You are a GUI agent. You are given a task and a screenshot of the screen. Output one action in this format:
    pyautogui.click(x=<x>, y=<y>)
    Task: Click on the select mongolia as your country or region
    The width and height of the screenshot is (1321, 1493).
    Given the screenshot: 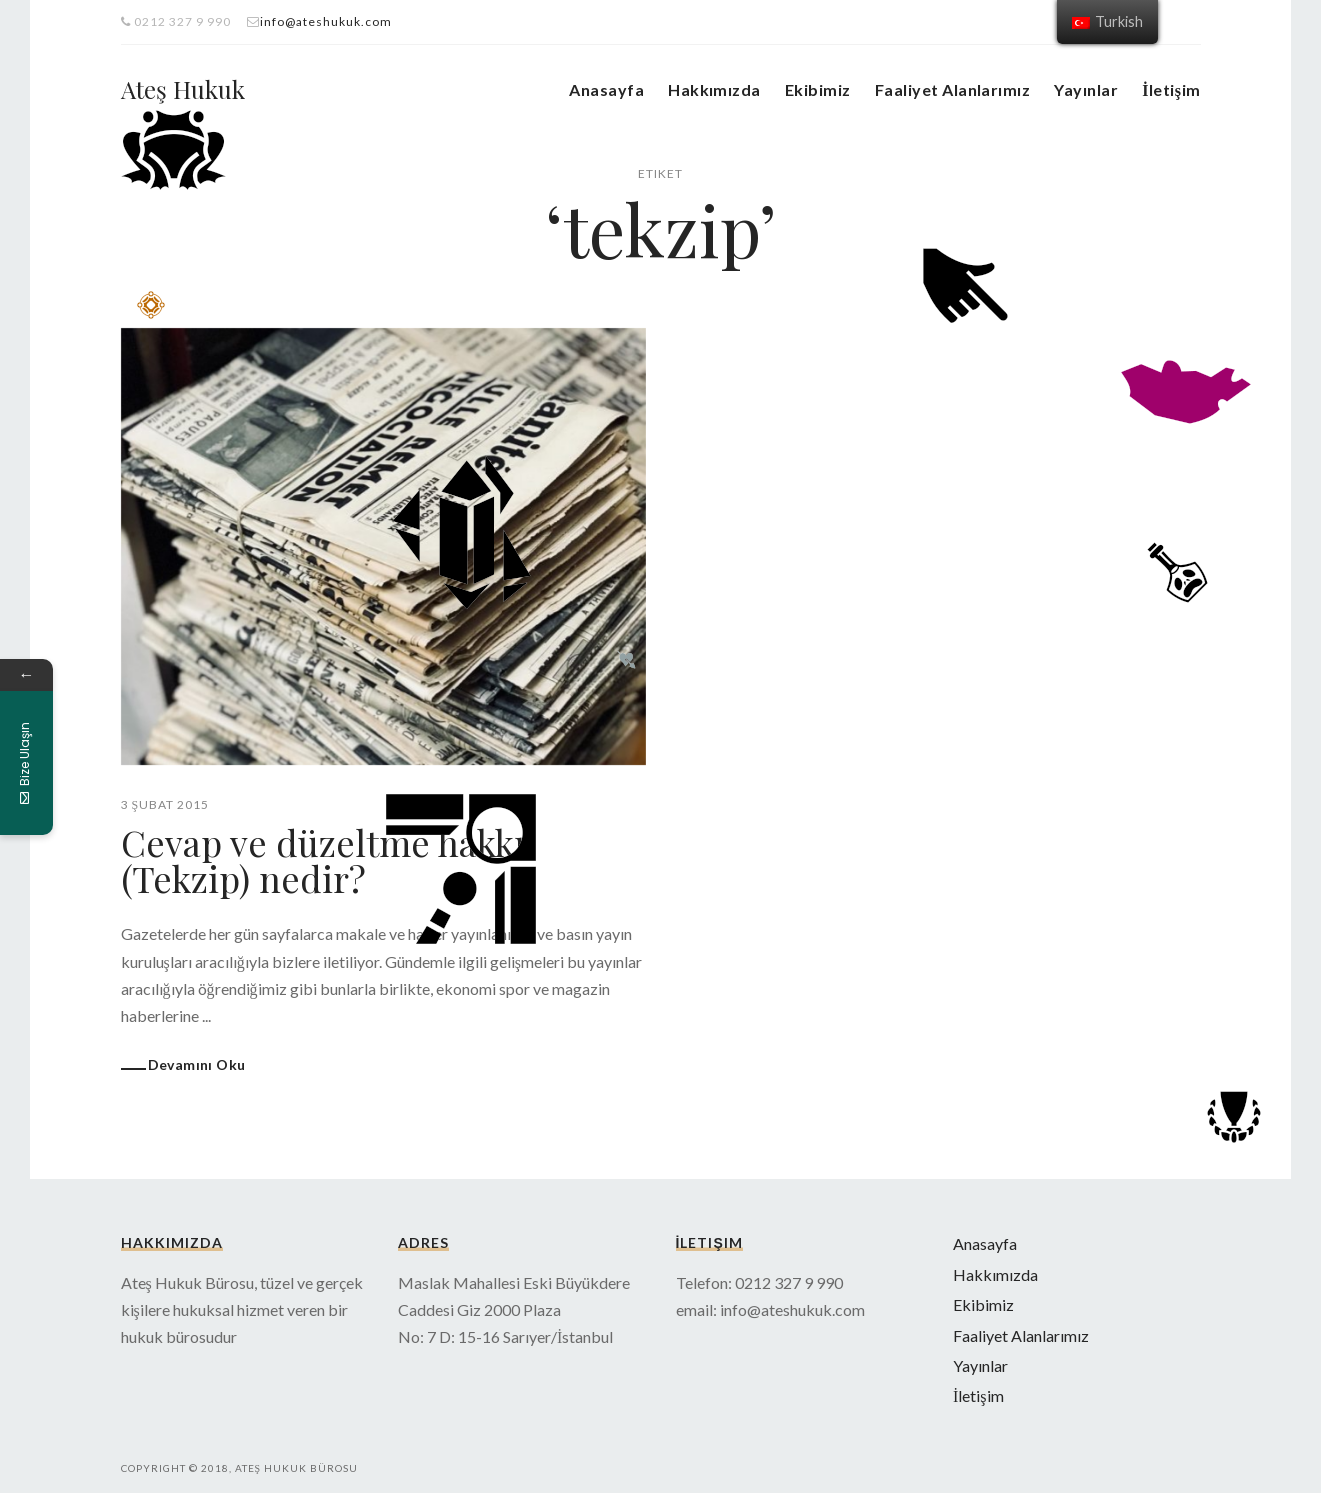 What is the action you would take?
    pyautogui.click(x=1186, y=392)
    